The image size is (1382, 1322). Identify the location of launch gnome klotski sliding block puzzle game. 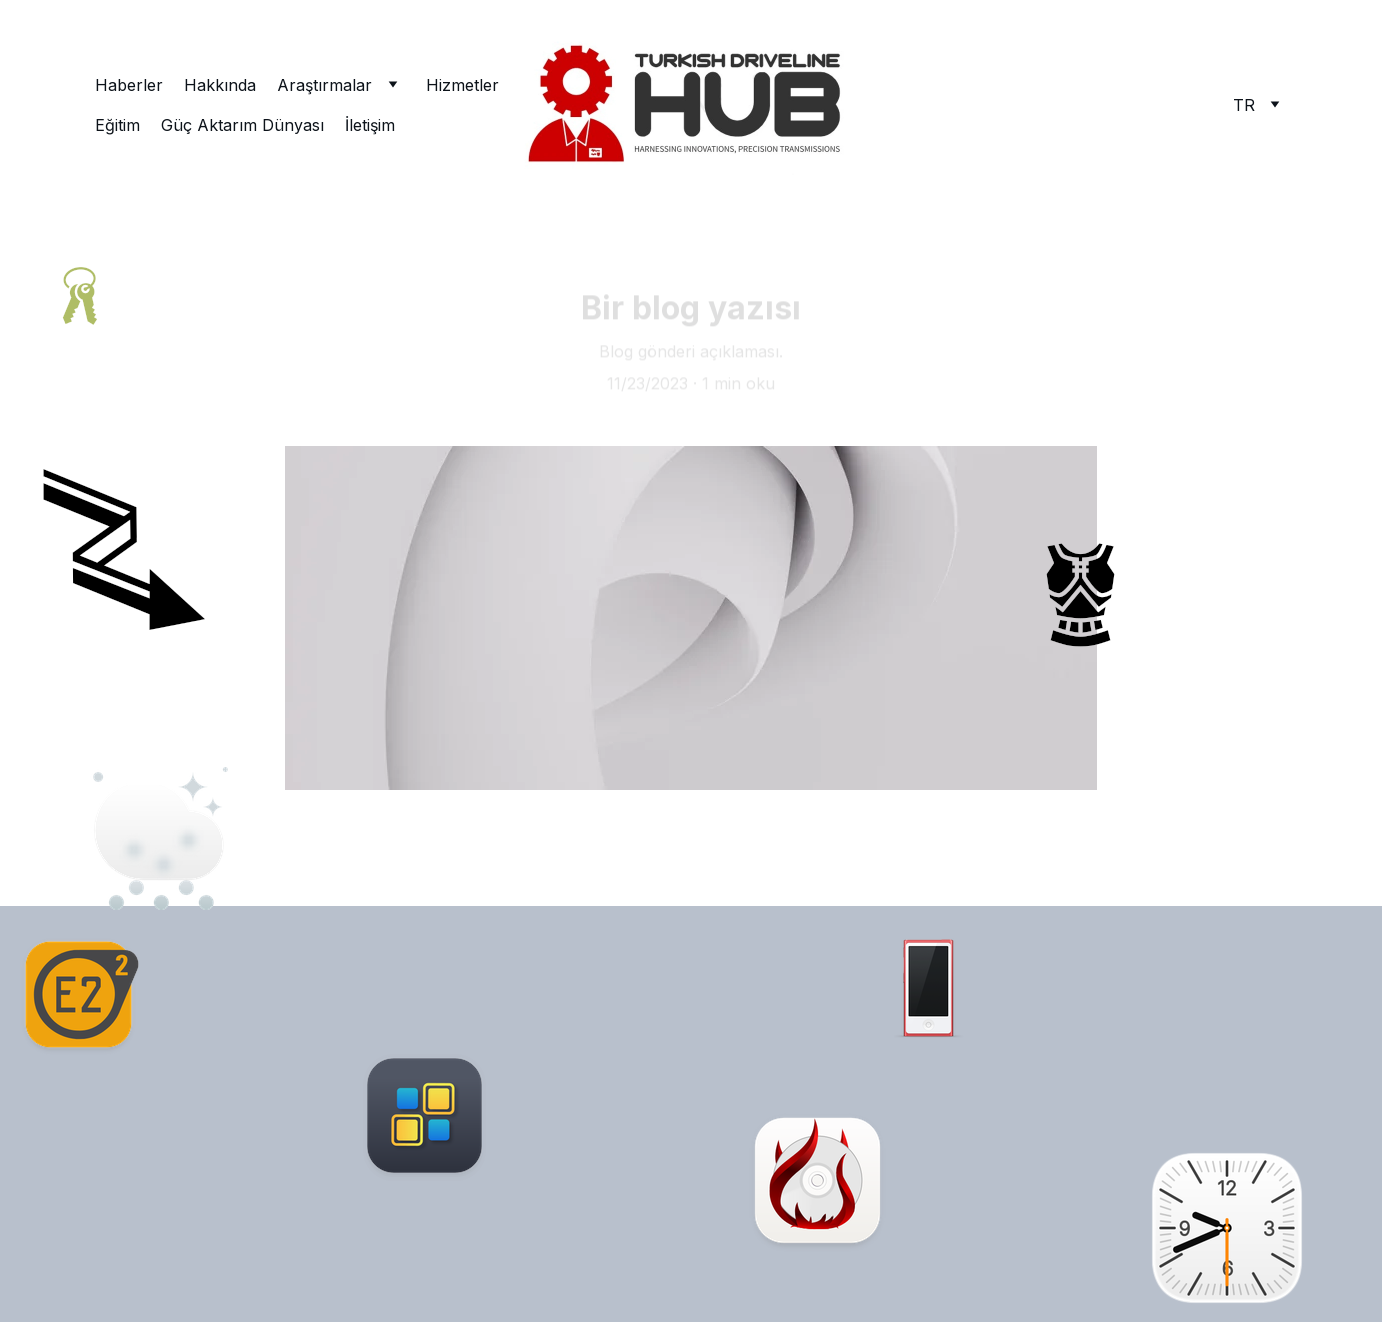
(424, 1115).